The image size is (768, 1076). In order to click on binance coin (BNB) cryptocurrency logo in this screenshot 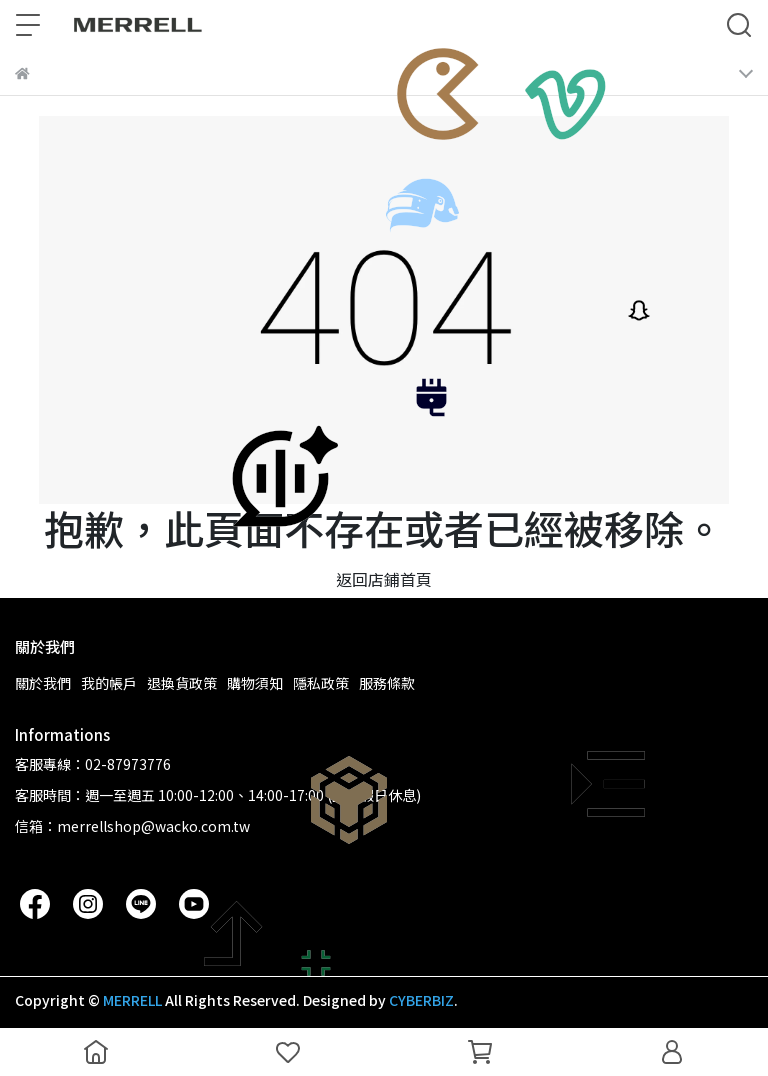, I will do `click(349, 800)`.